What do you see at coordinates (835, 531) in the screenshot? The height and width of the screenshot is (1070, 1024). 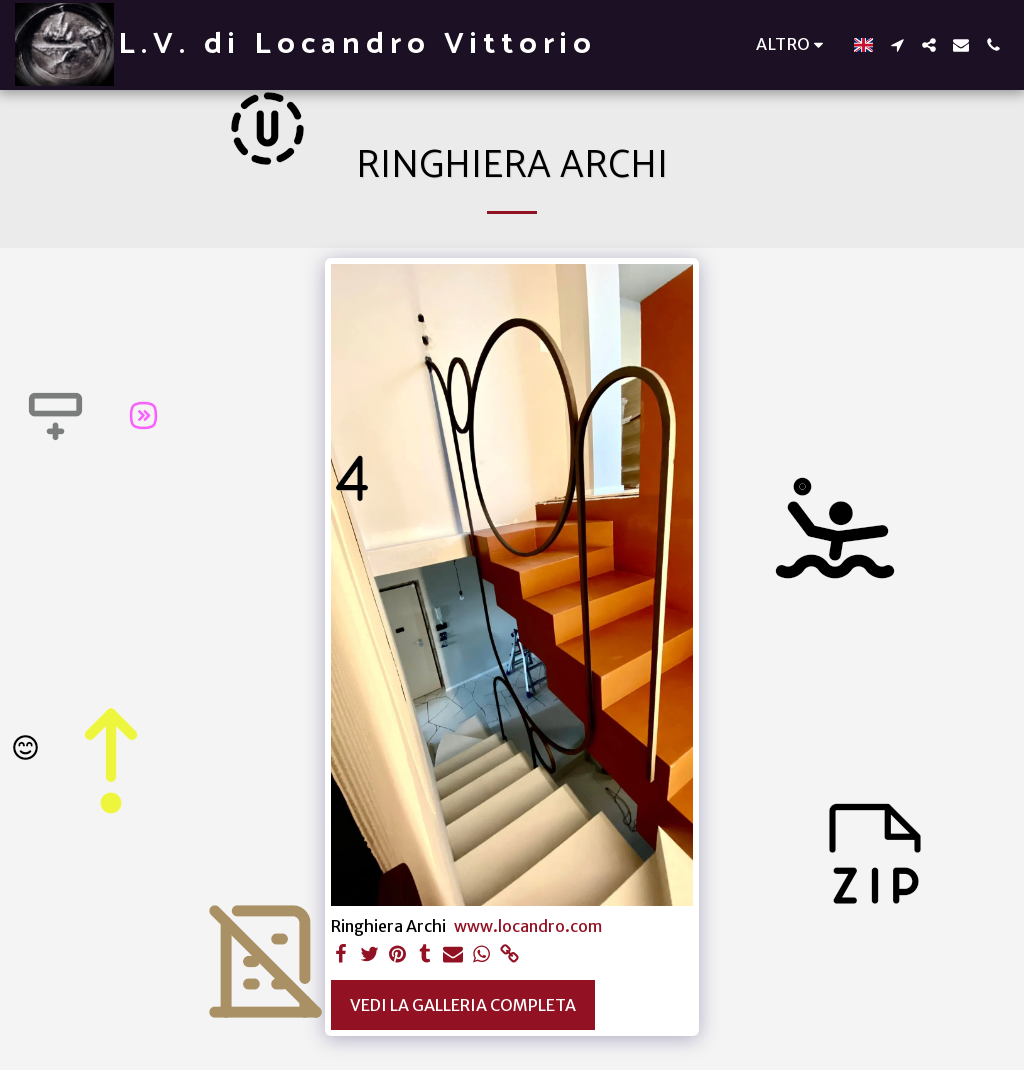 I see `water polo sport activity` at bounding box center [835, 531].